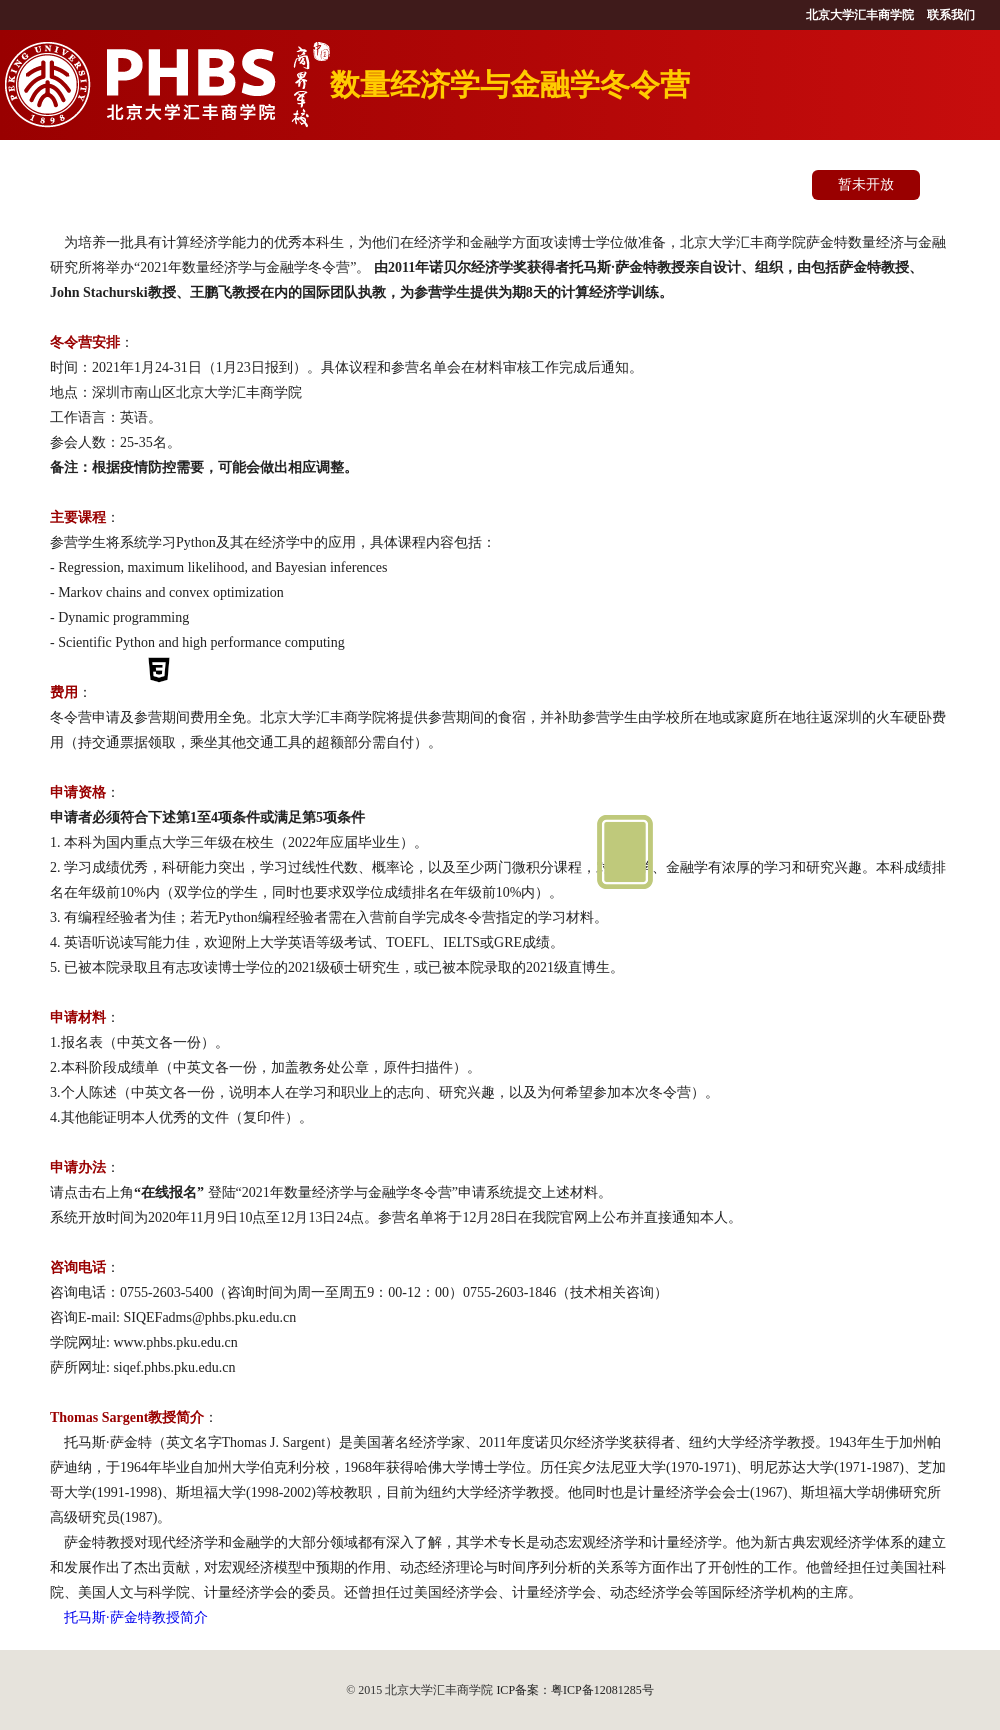 This screenshot has width=1000, height=1730. I want to click on switch to tablet view or portrait mode, so click(625, 852).